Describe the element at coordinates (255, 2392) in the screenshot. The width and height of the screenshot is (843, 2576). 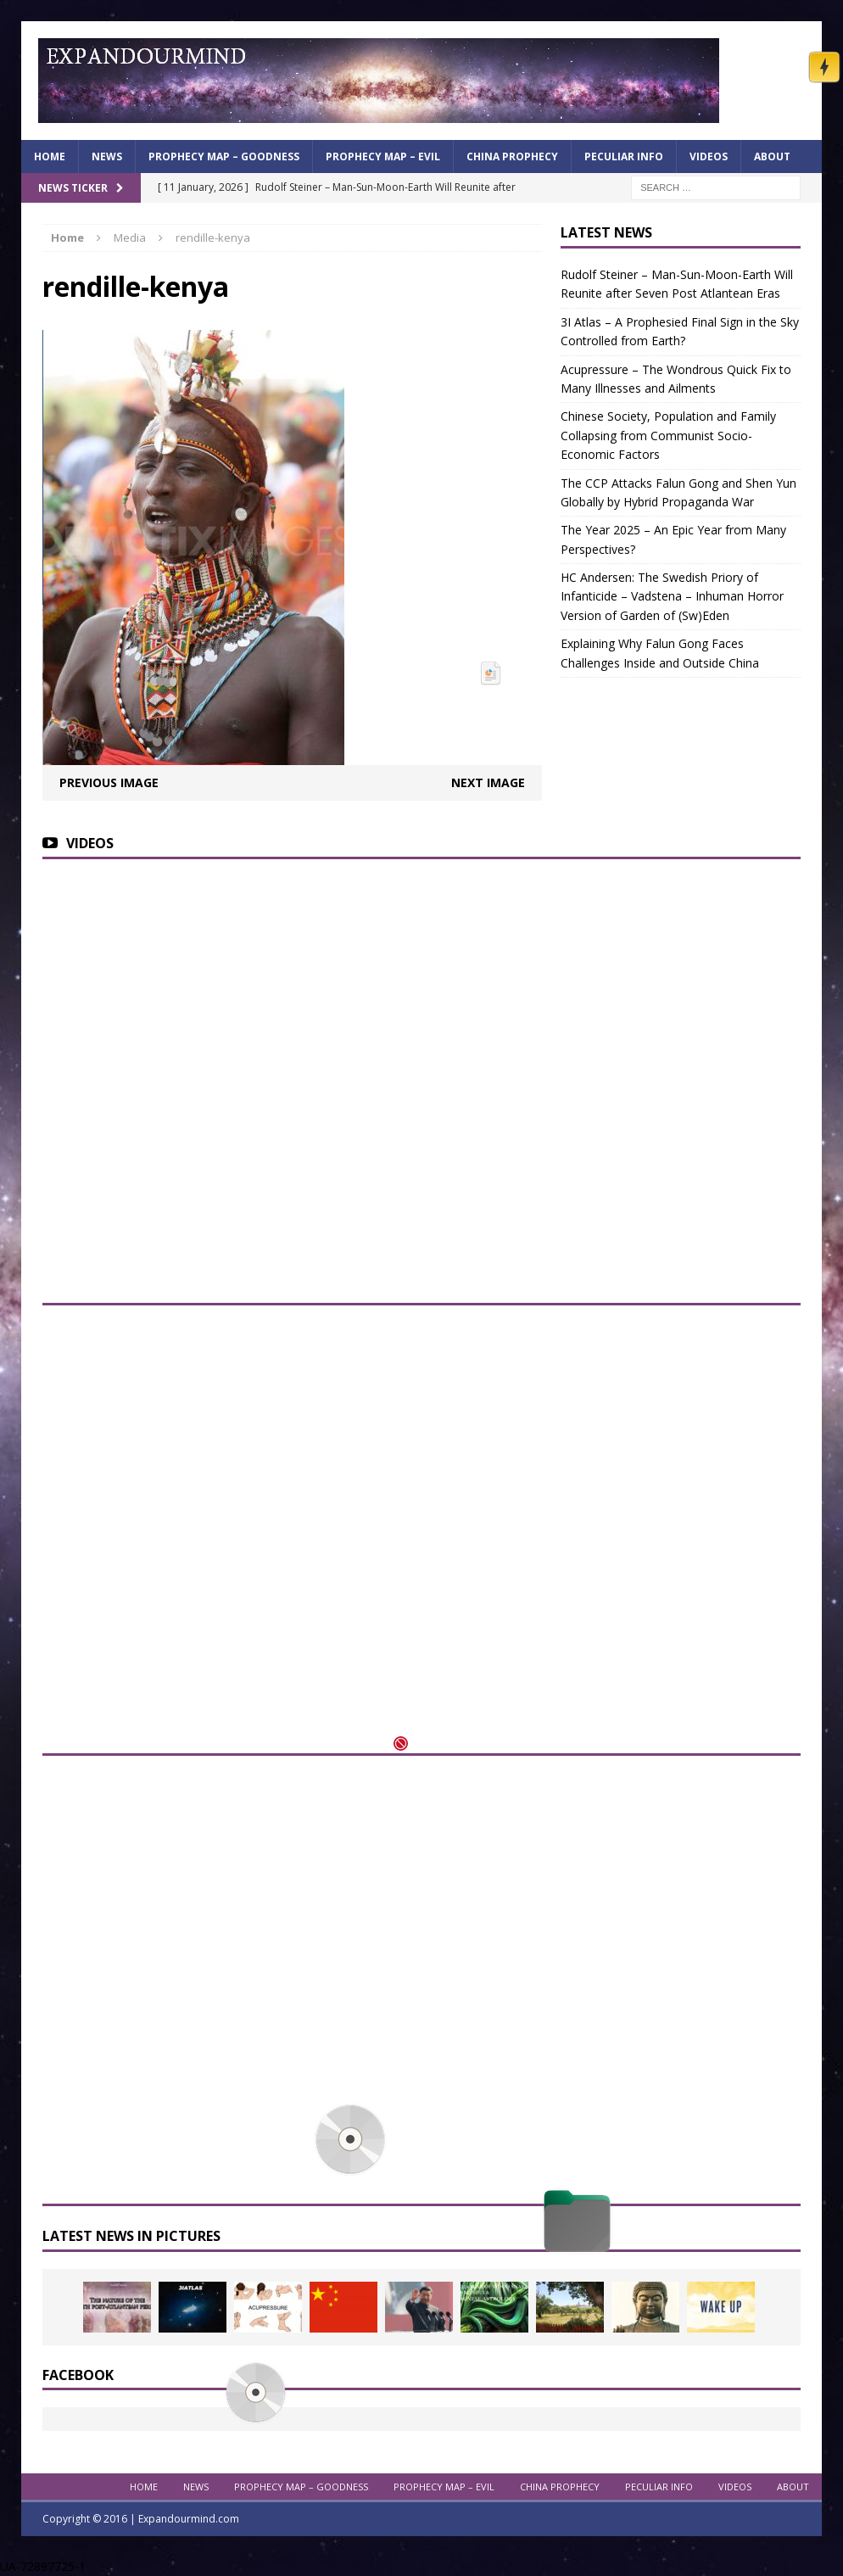
I see `indicates a blank CD-R disc ready for burning` at that location.